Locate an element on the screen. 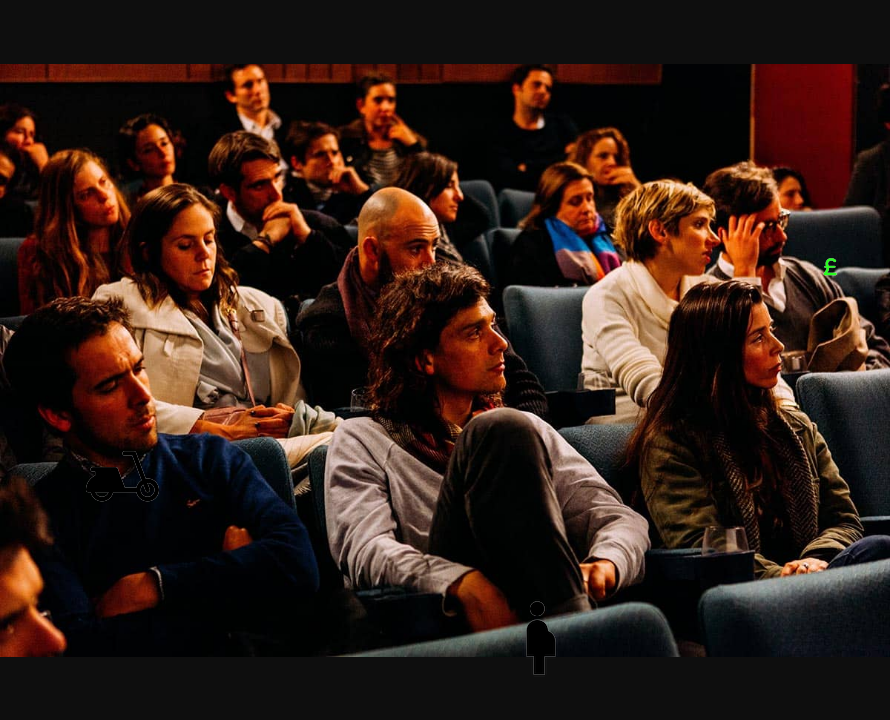 This screenshot has width=890, height=720. indicates pregnancy-related features or services is located at coordinates (541, 638).